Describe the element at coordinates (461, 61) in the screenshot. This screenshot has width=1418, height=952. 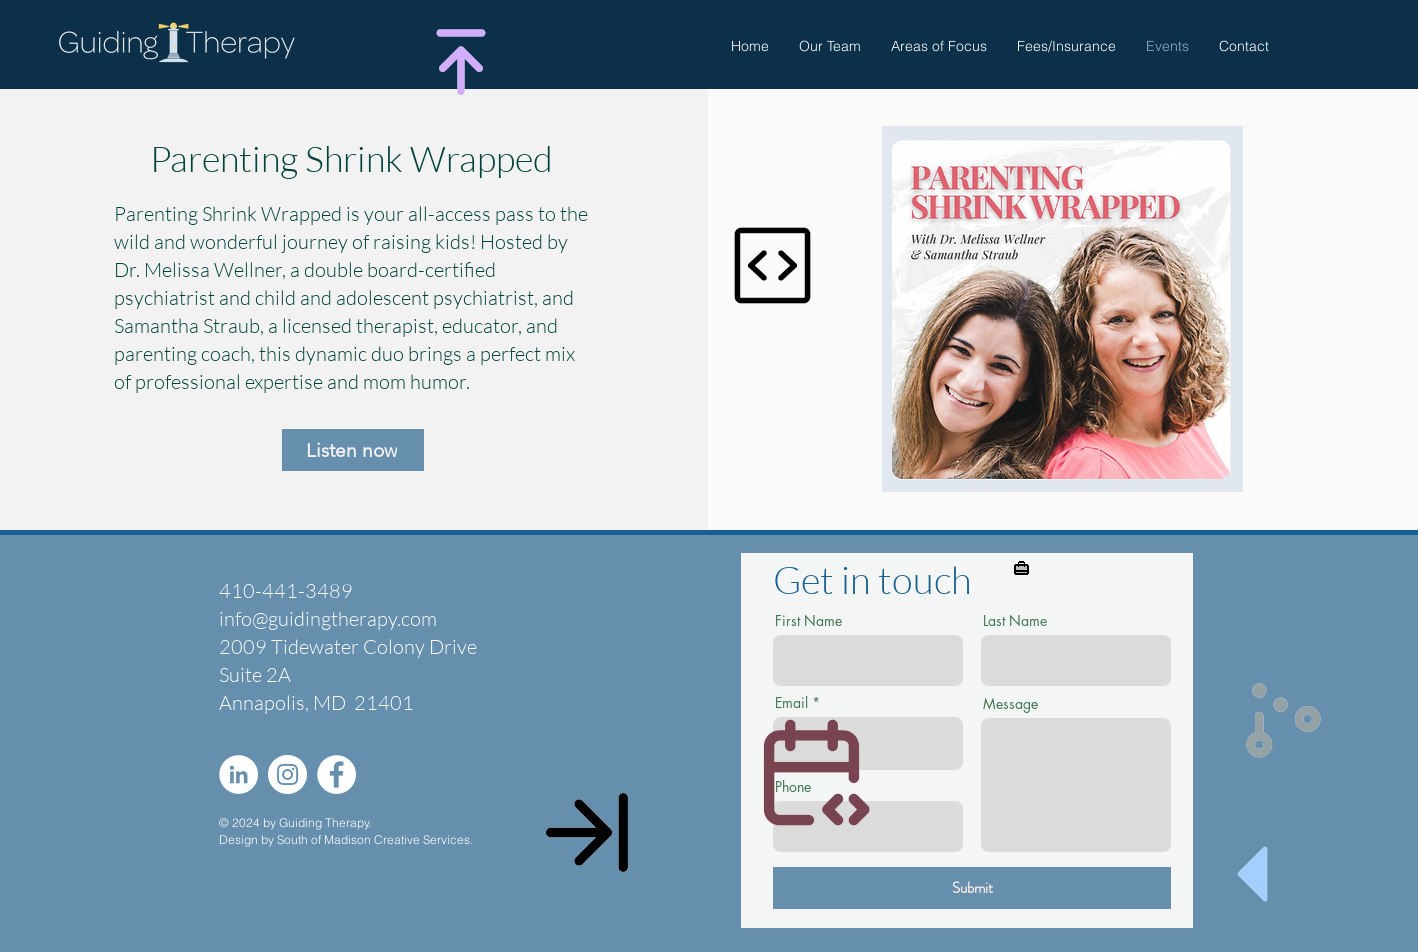
I see `move item to top of list` at that location.